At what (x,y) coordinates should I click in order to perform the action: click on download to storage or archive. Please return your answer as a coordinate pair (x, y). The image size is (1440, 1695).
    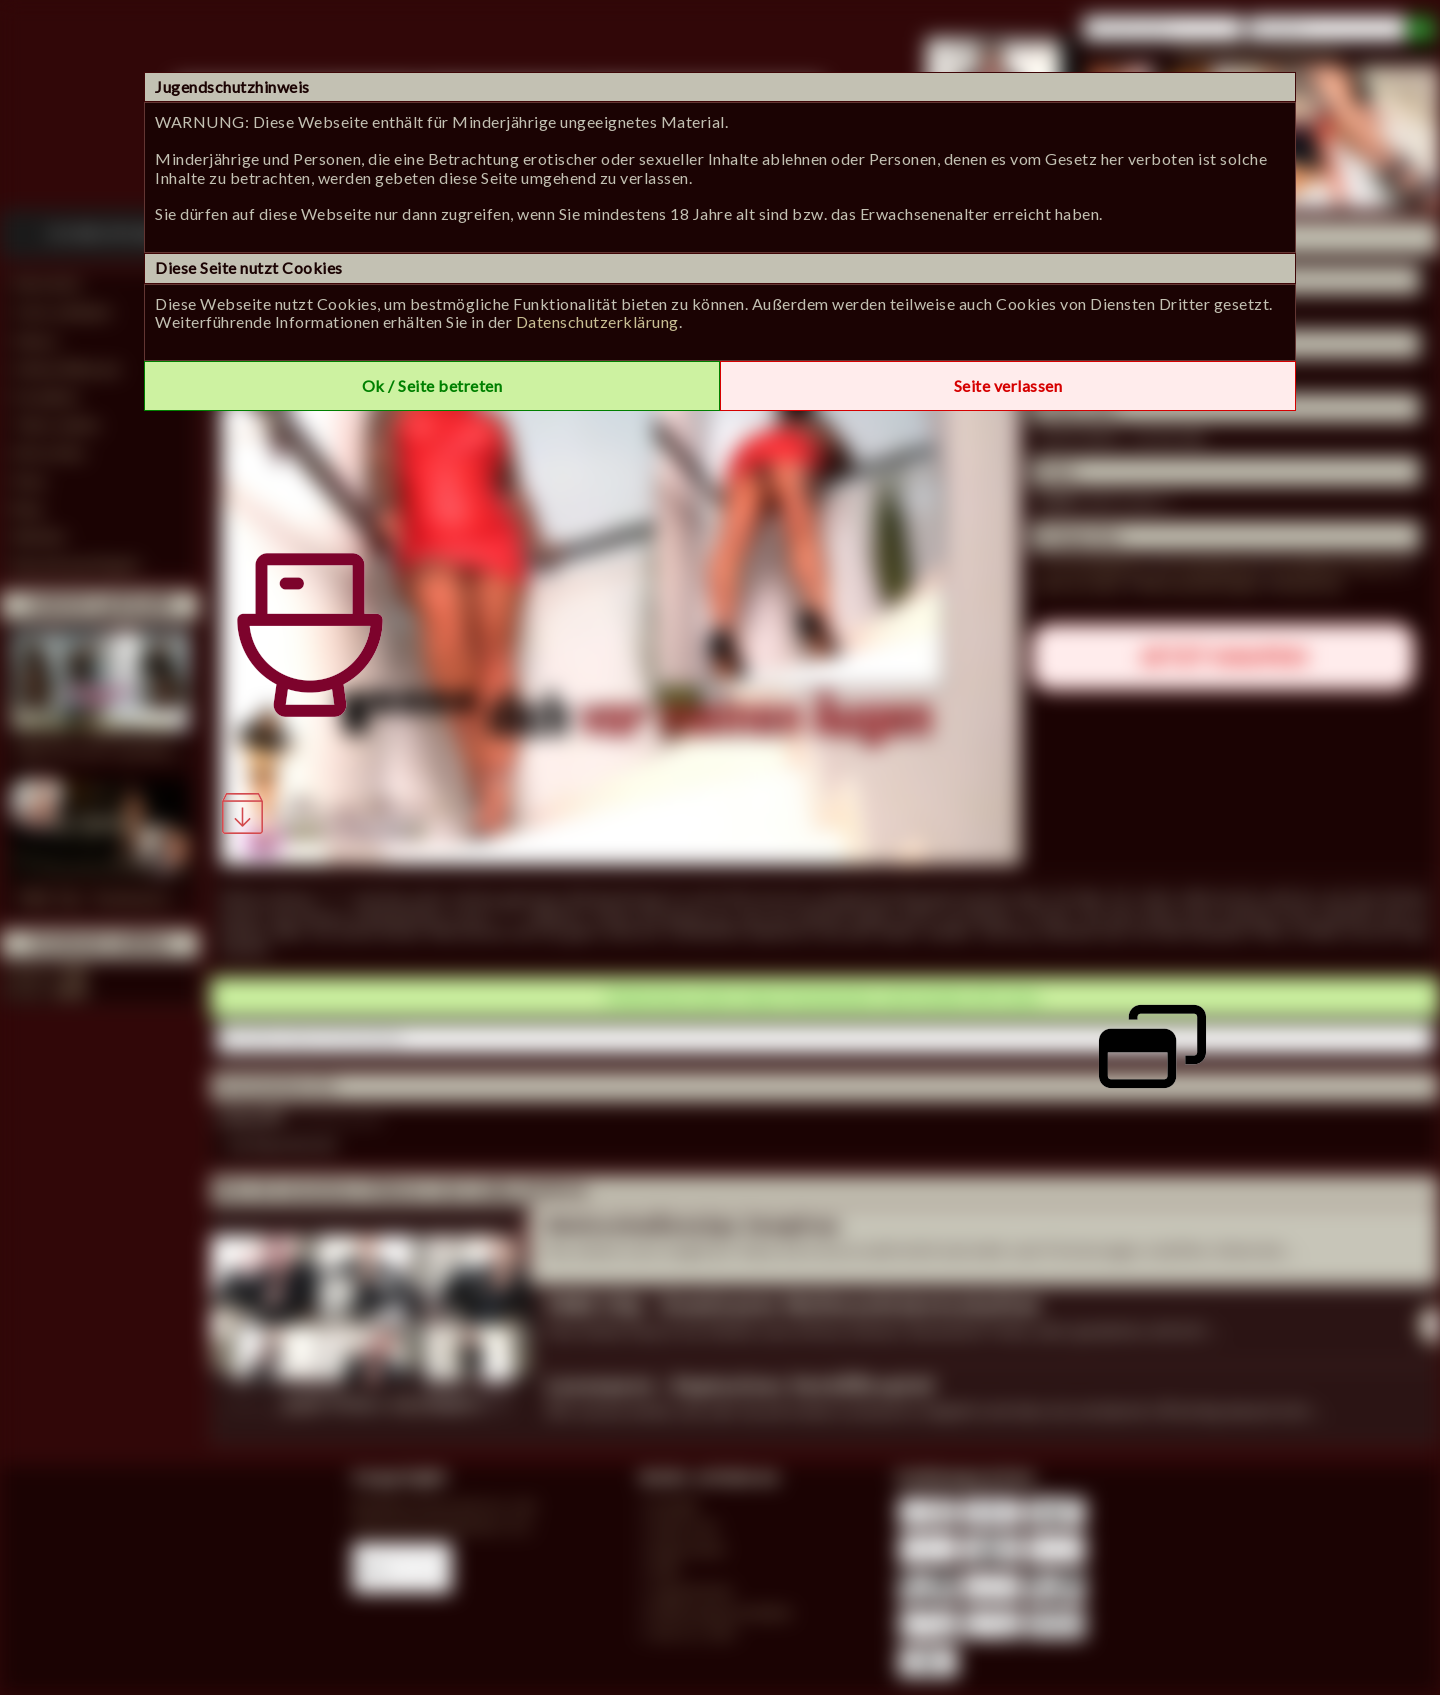
    Looking at the image, I should click on (242, 813).